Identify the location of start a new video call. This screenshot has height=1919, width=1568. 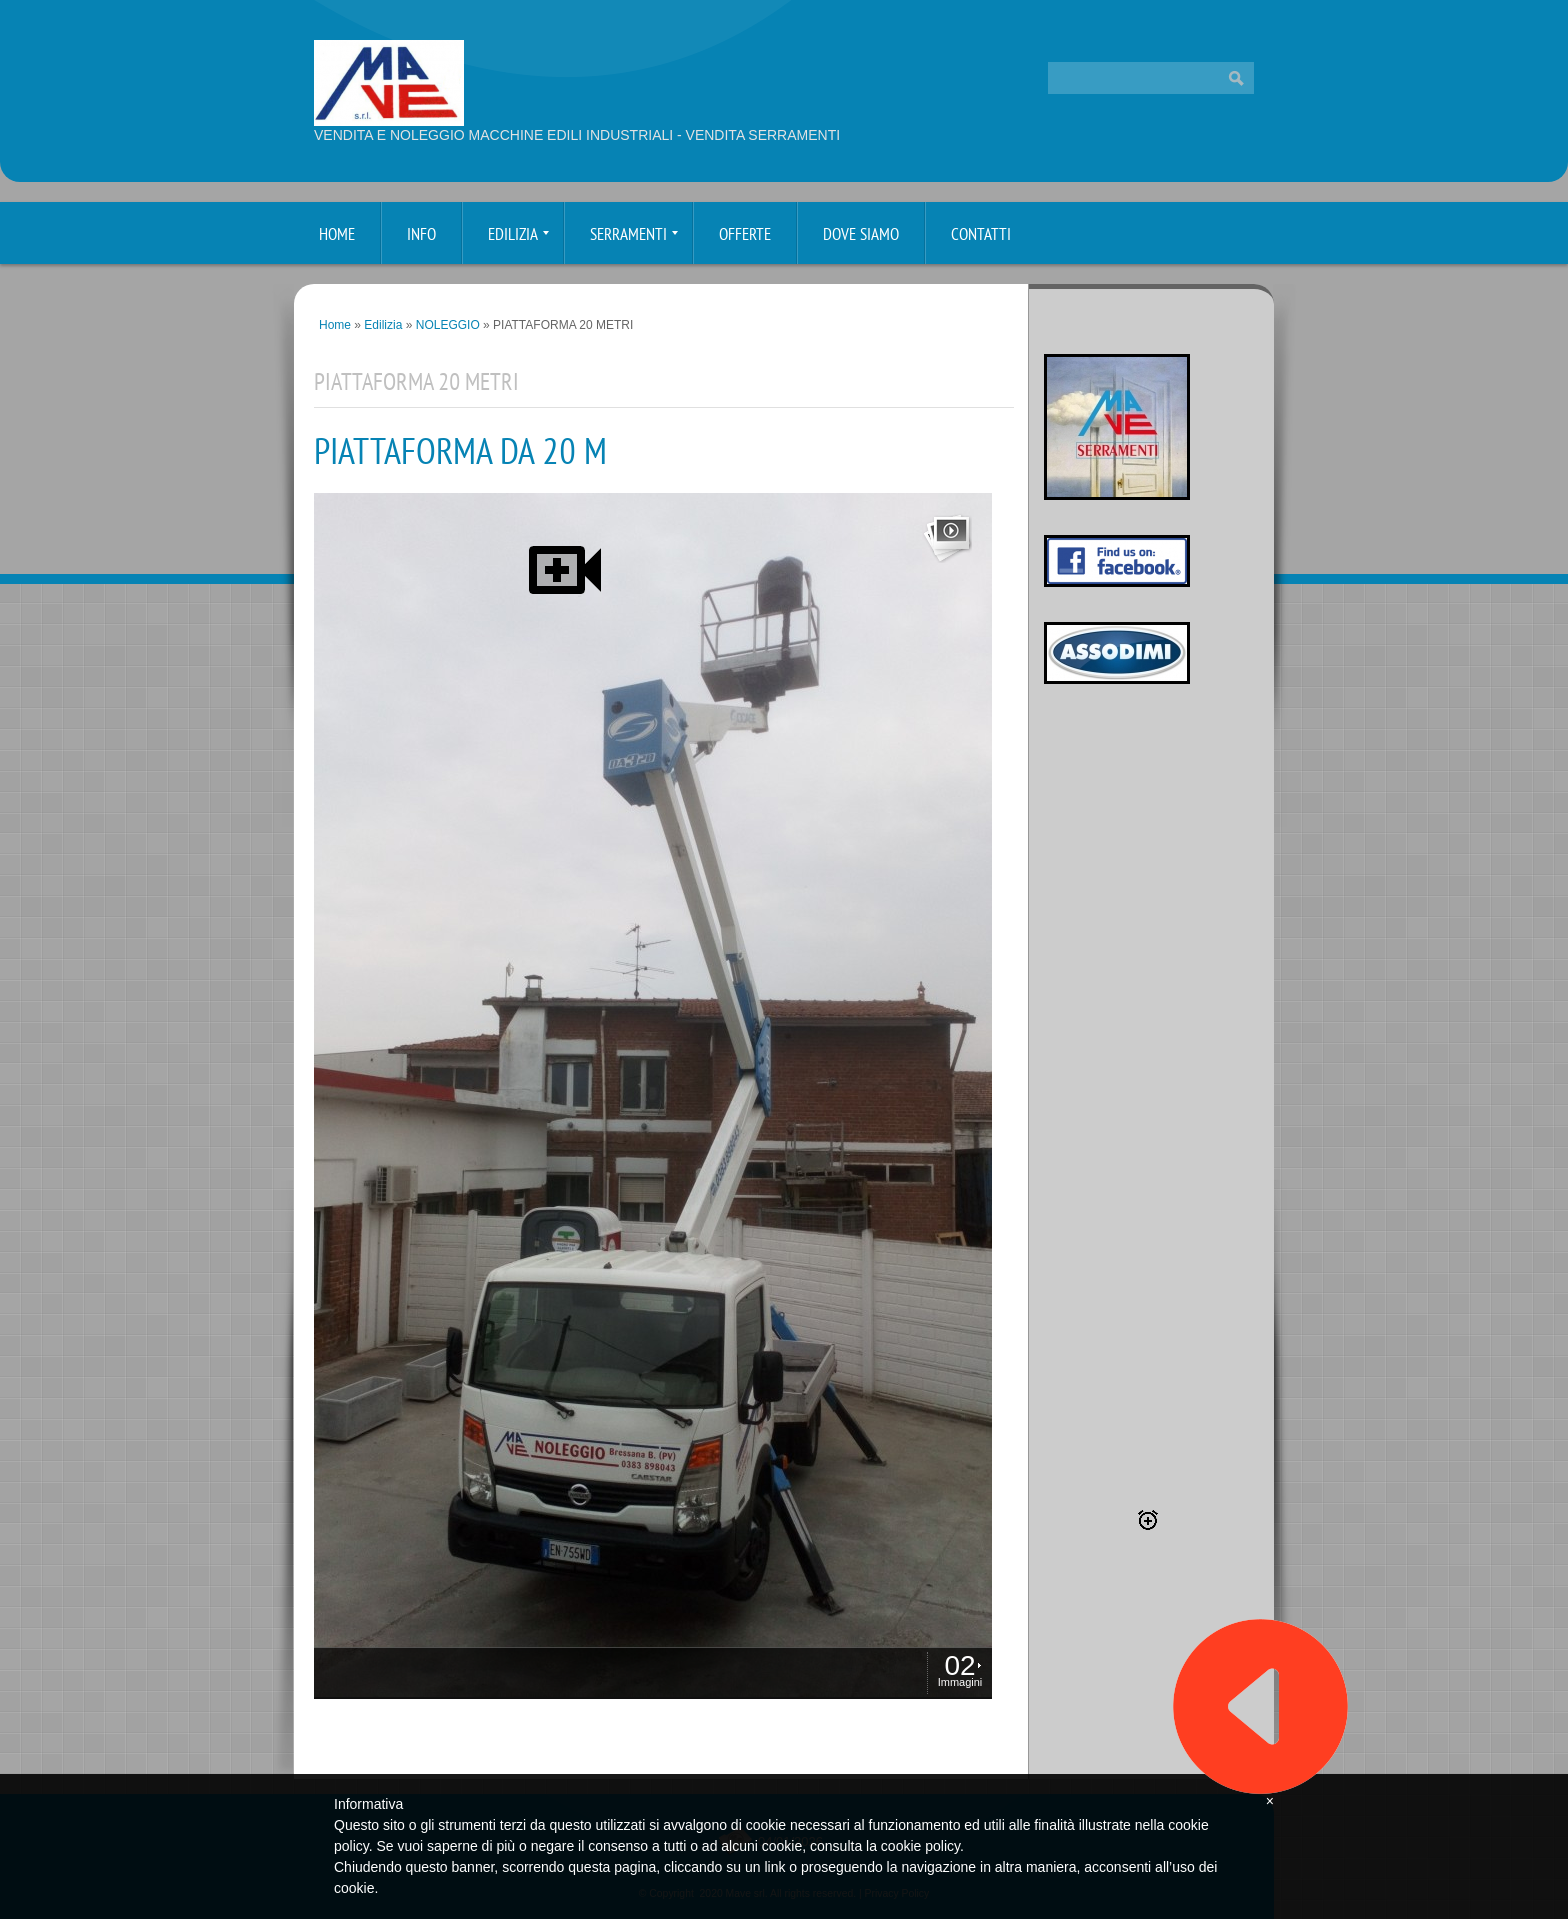
(565, 570).